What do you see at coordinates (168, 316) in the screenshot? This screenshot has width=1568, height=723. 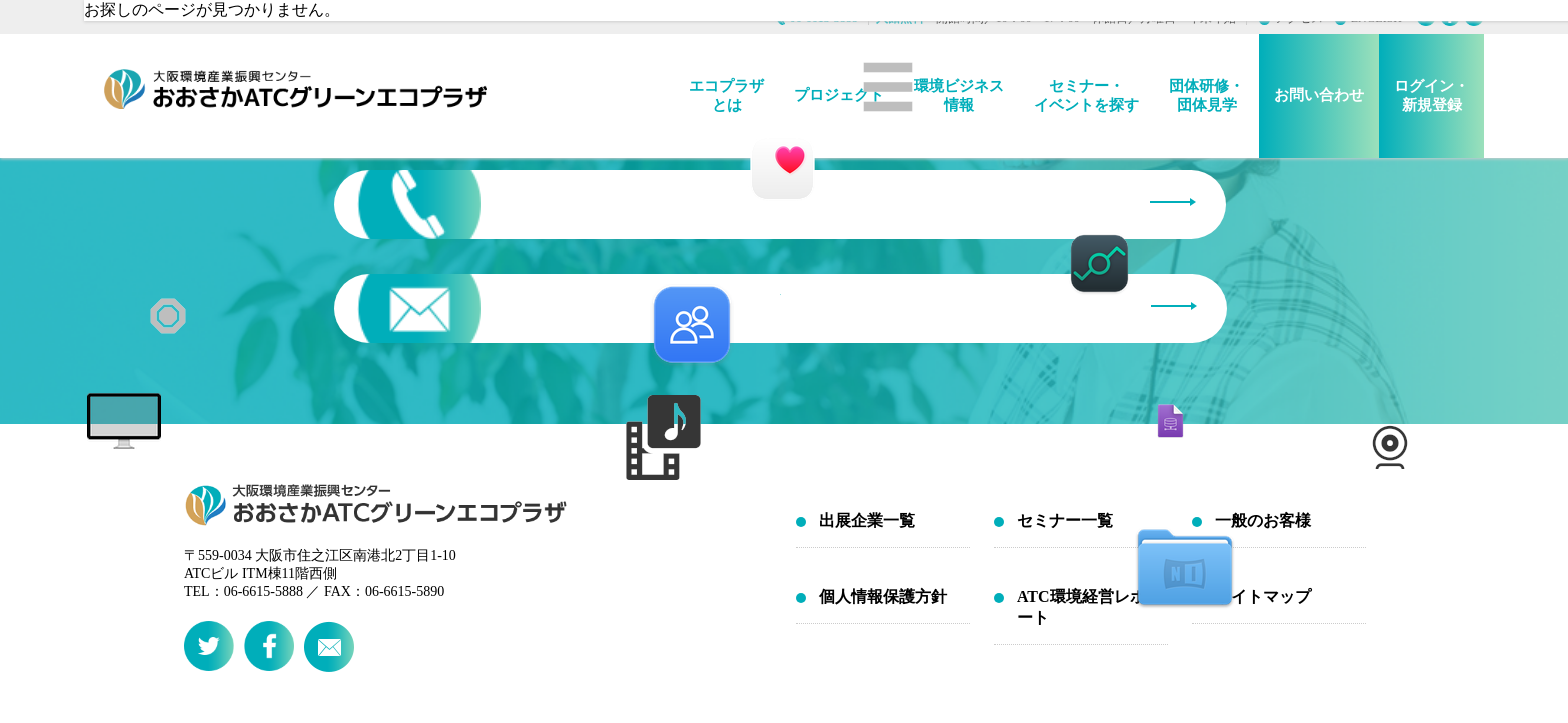 I see `stop a running process or task` at bounding box center [168, 316].